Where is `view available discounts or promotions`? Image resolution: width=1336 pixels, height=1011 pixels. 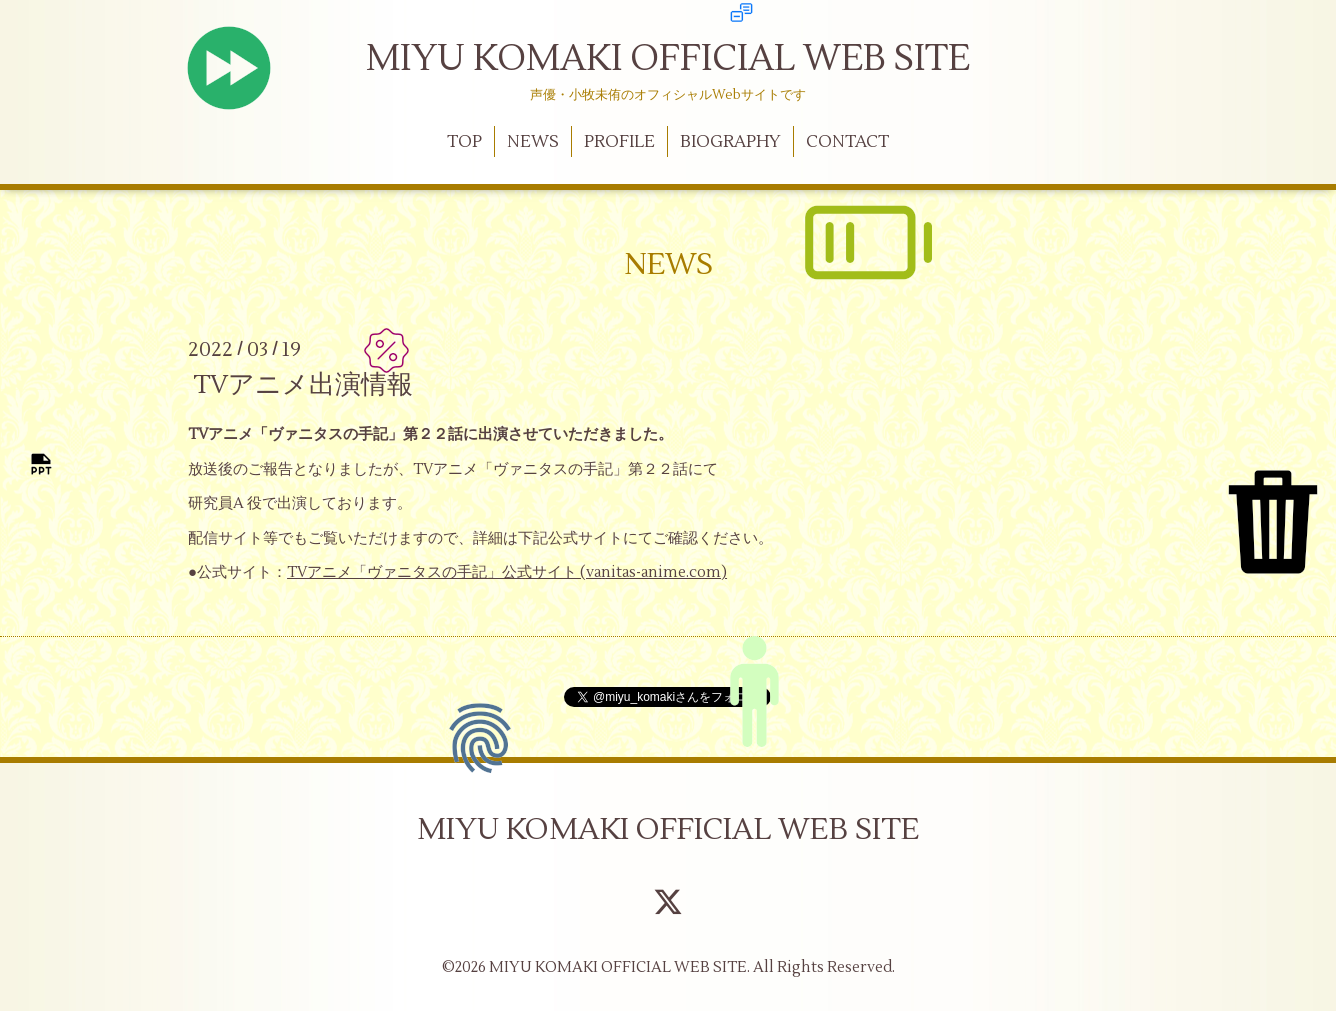
view available discounts or promotions is located at coordinates (386, 350).